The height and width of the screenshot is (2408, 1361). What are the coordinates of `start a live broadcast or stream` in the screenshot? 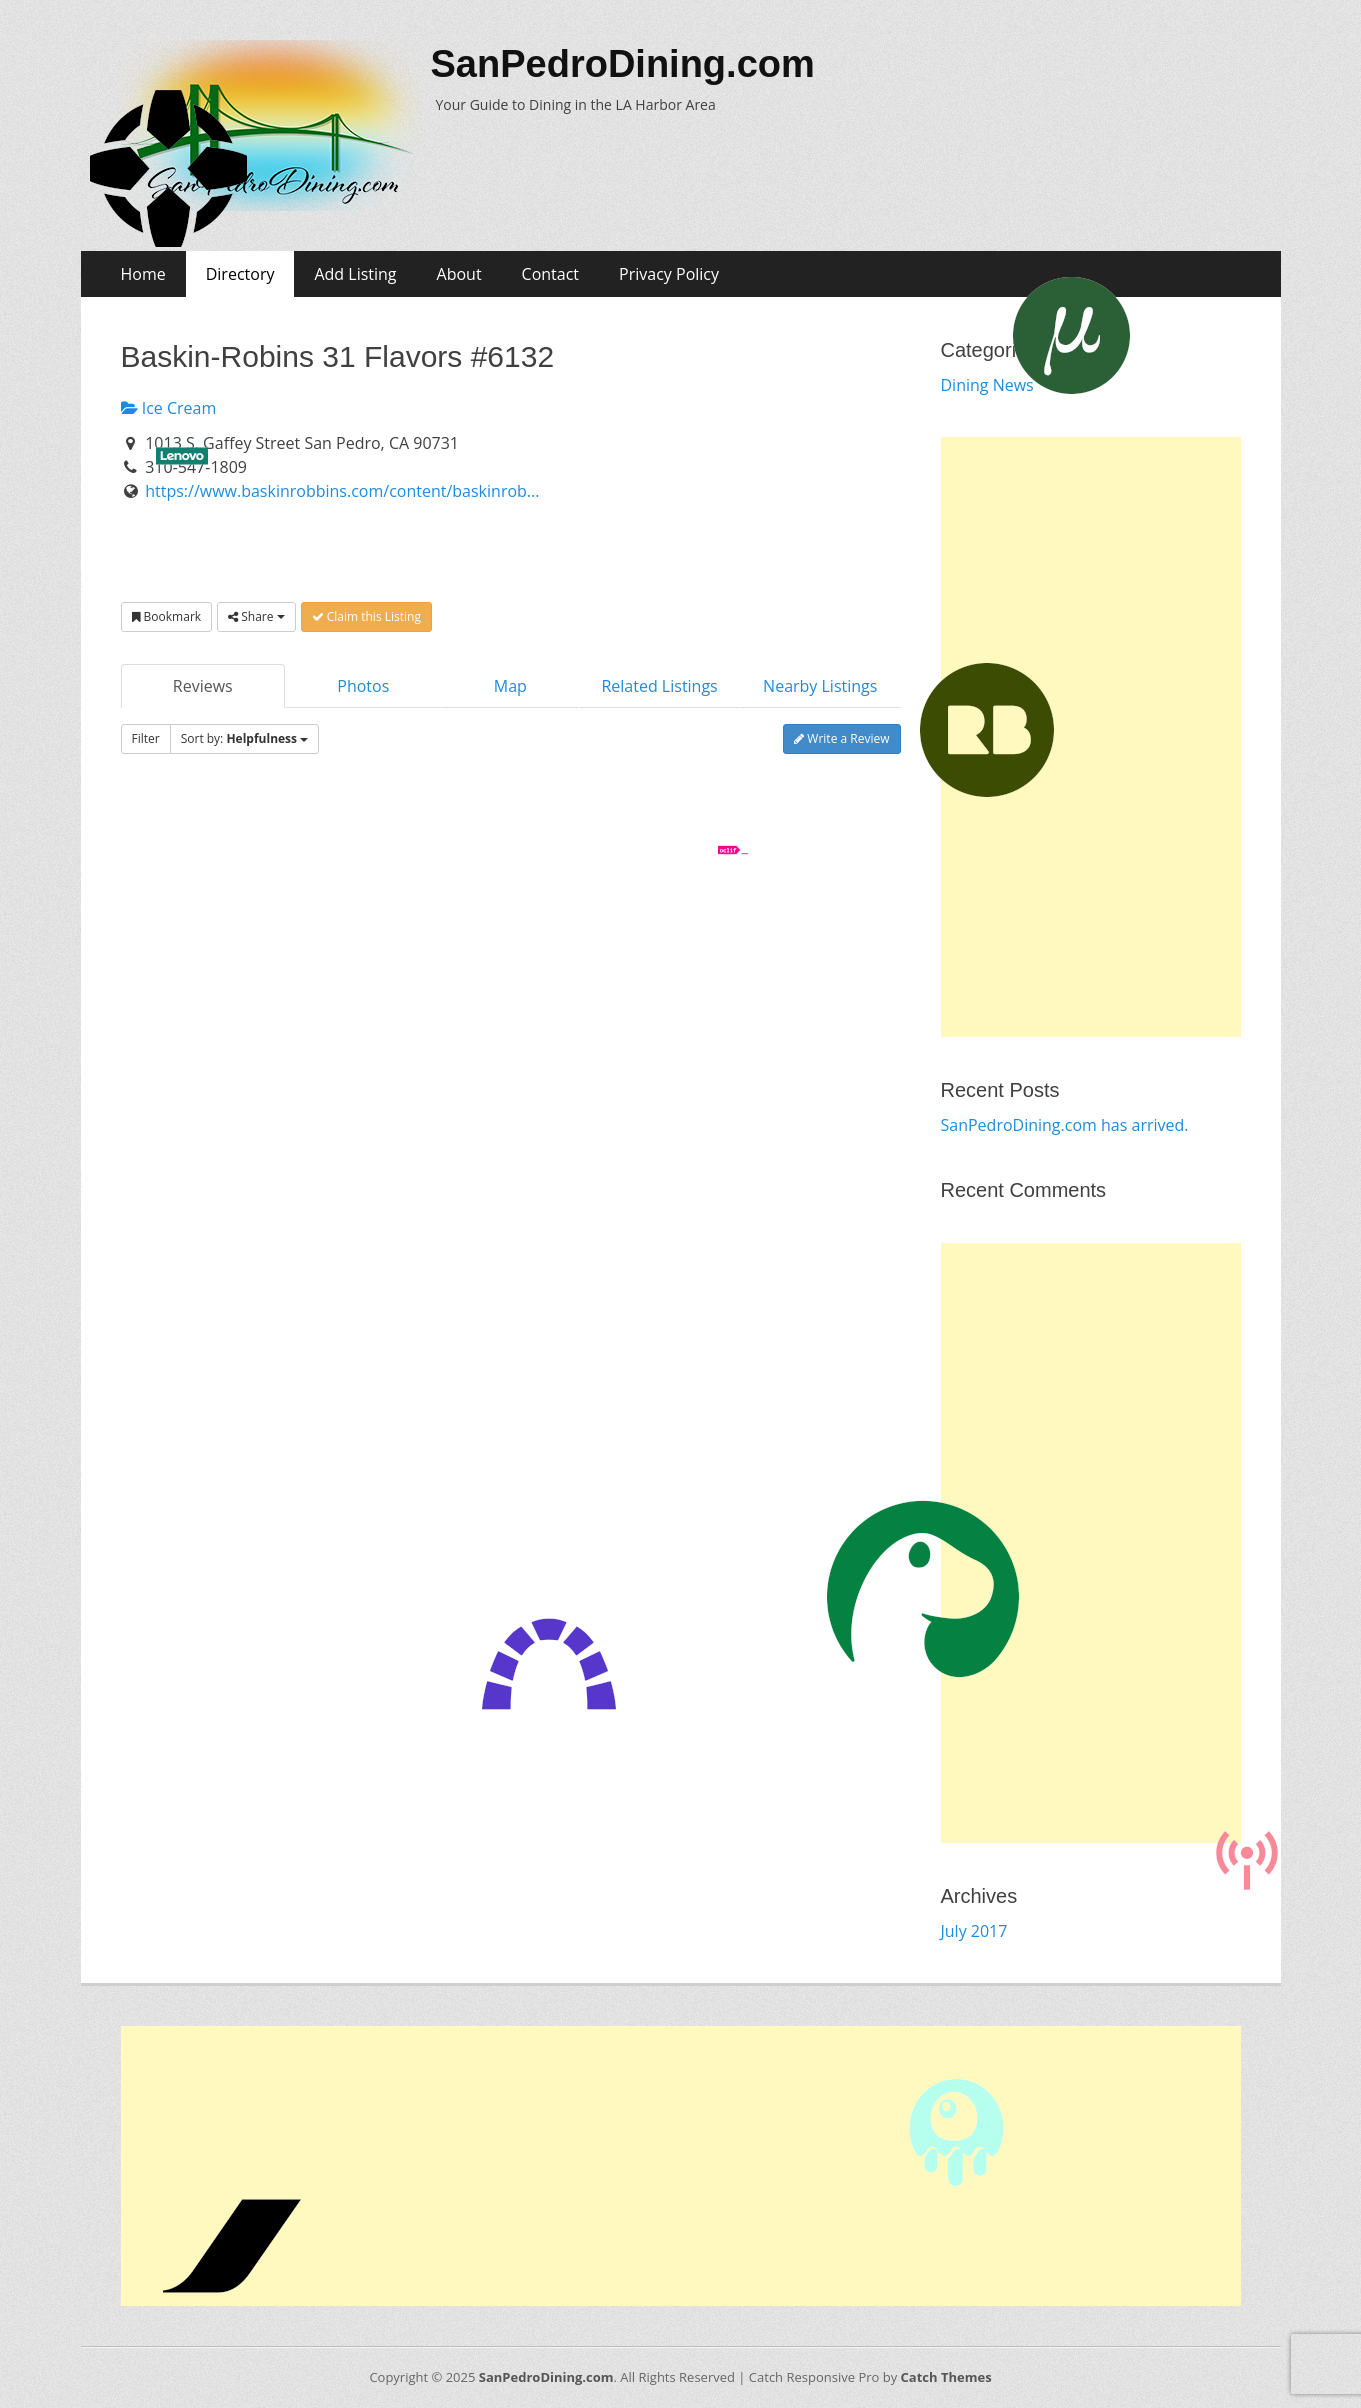 It's located at (1247, 1859).